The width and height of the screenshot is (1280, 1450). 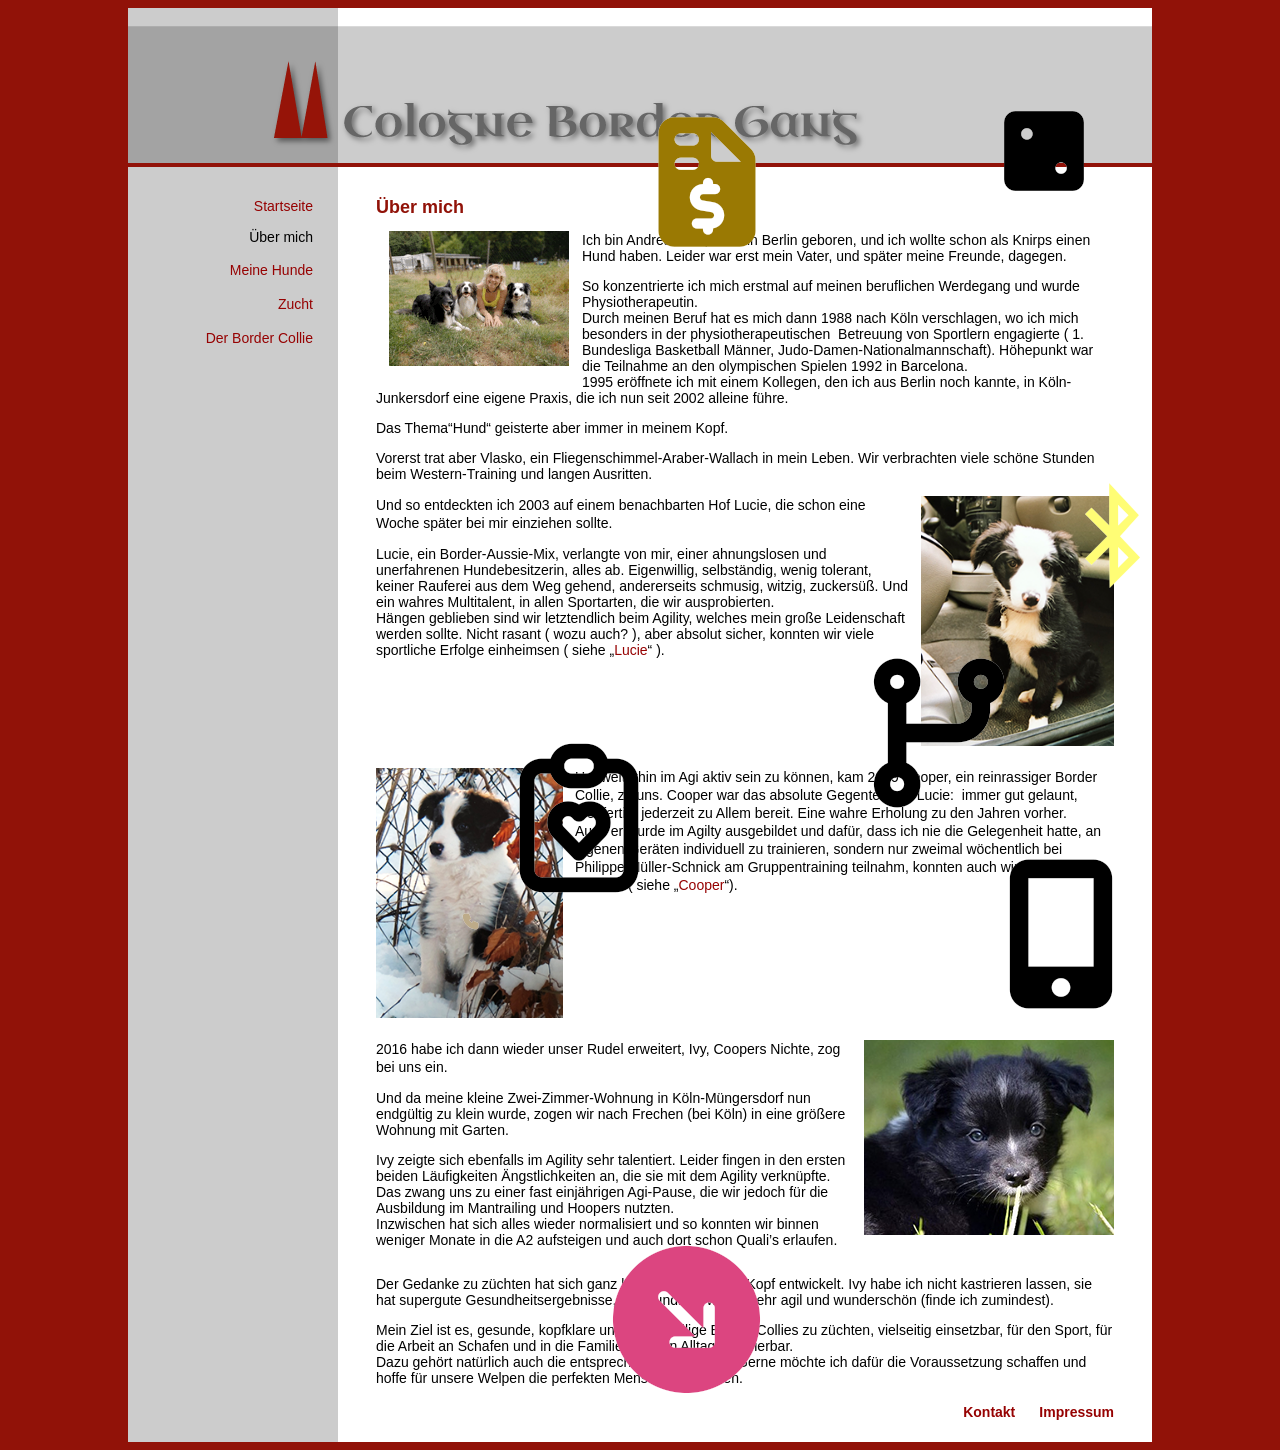 I want to click on bluetooth connectivity status, so click(x=1112, y=535).